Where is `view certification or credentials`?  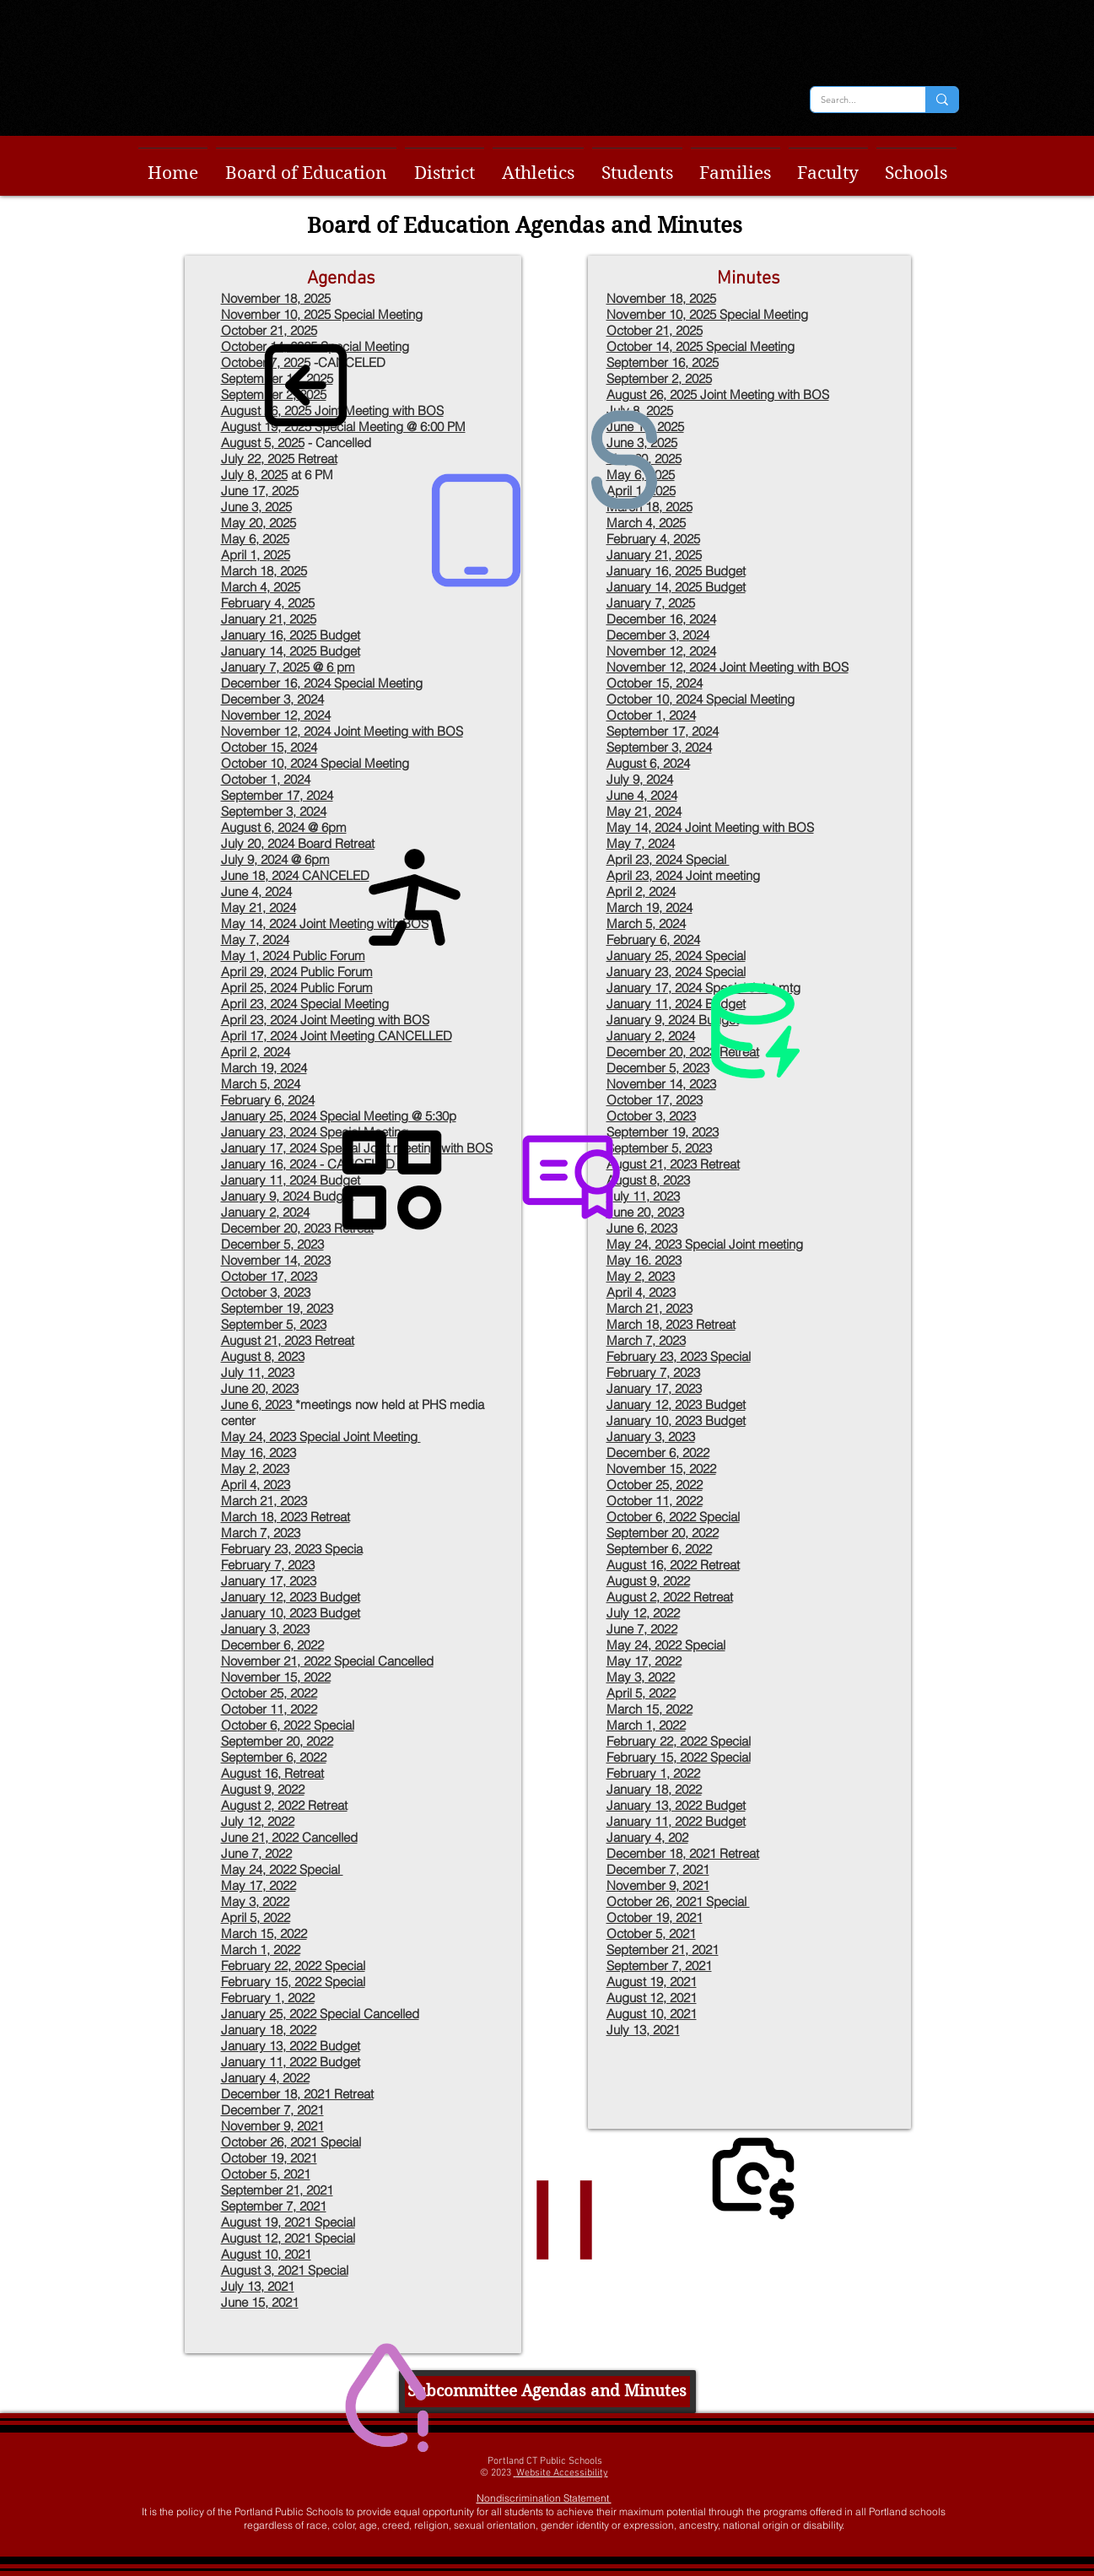
view certification or credentials is located at coordinates (568, 1174).